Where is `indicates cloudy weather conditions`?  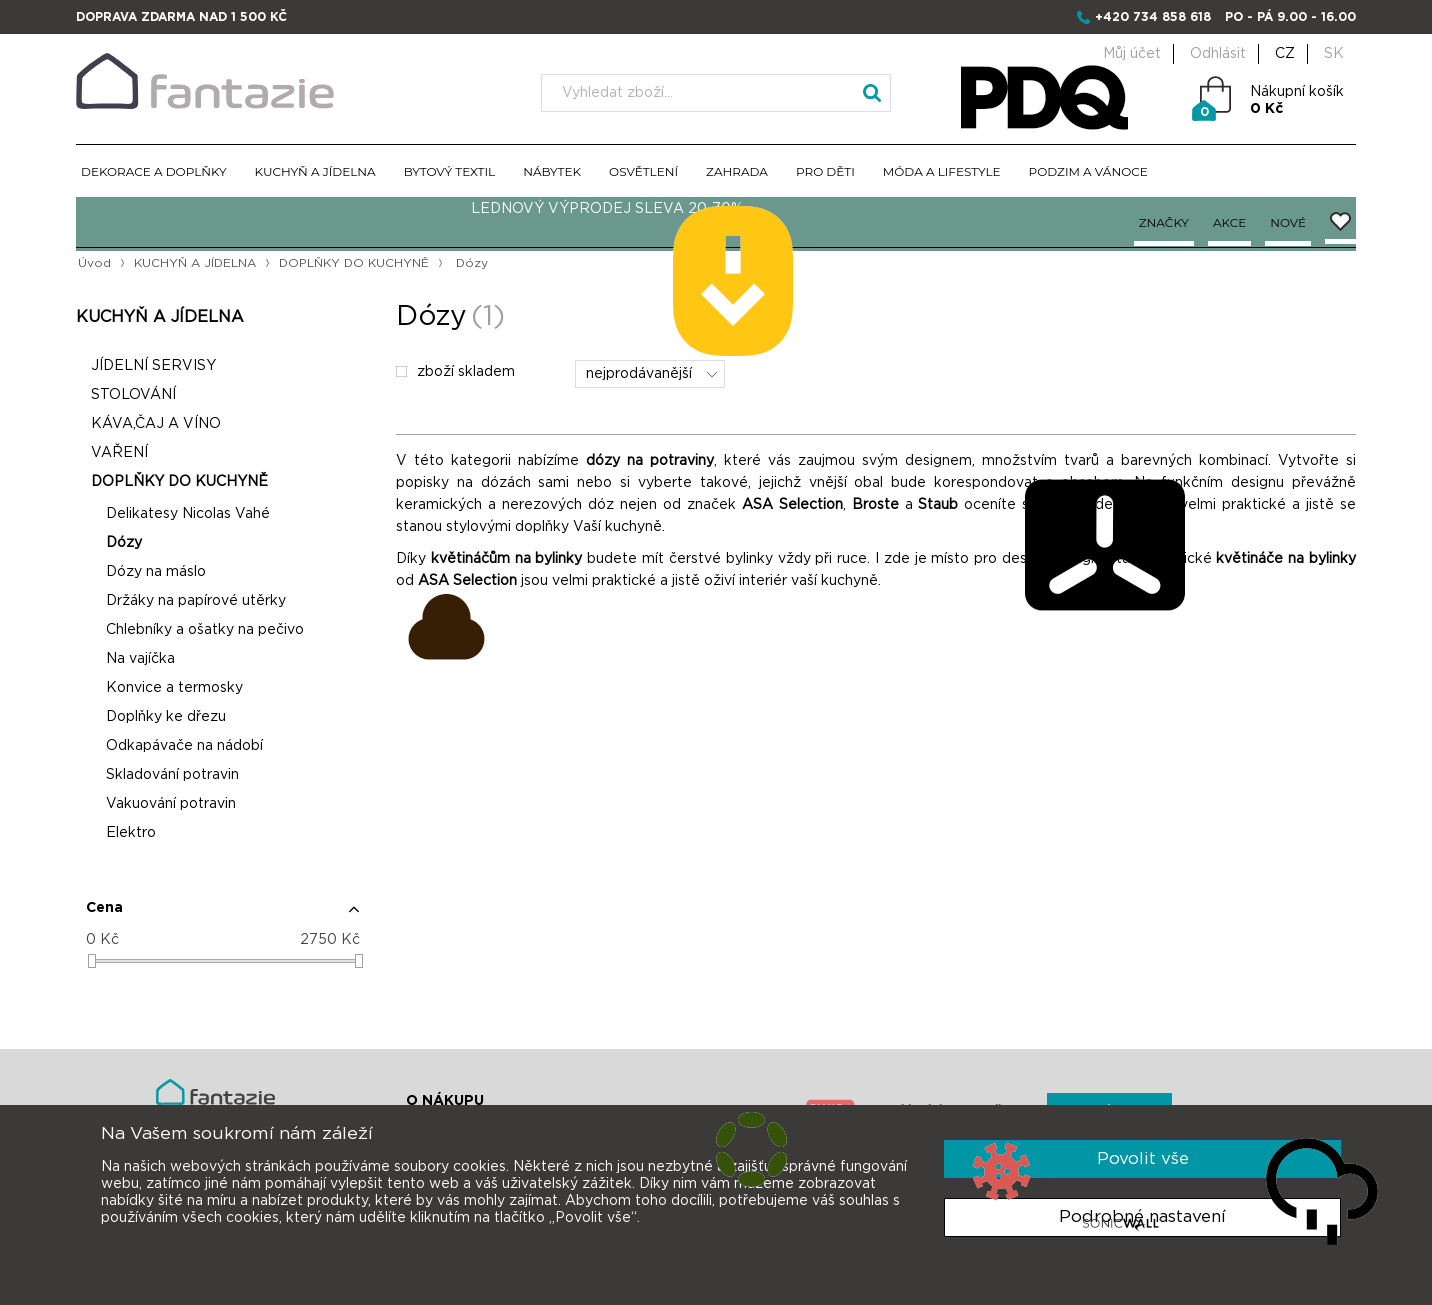 indicates cloudy weather conditions is located at coordinates (446, 628).